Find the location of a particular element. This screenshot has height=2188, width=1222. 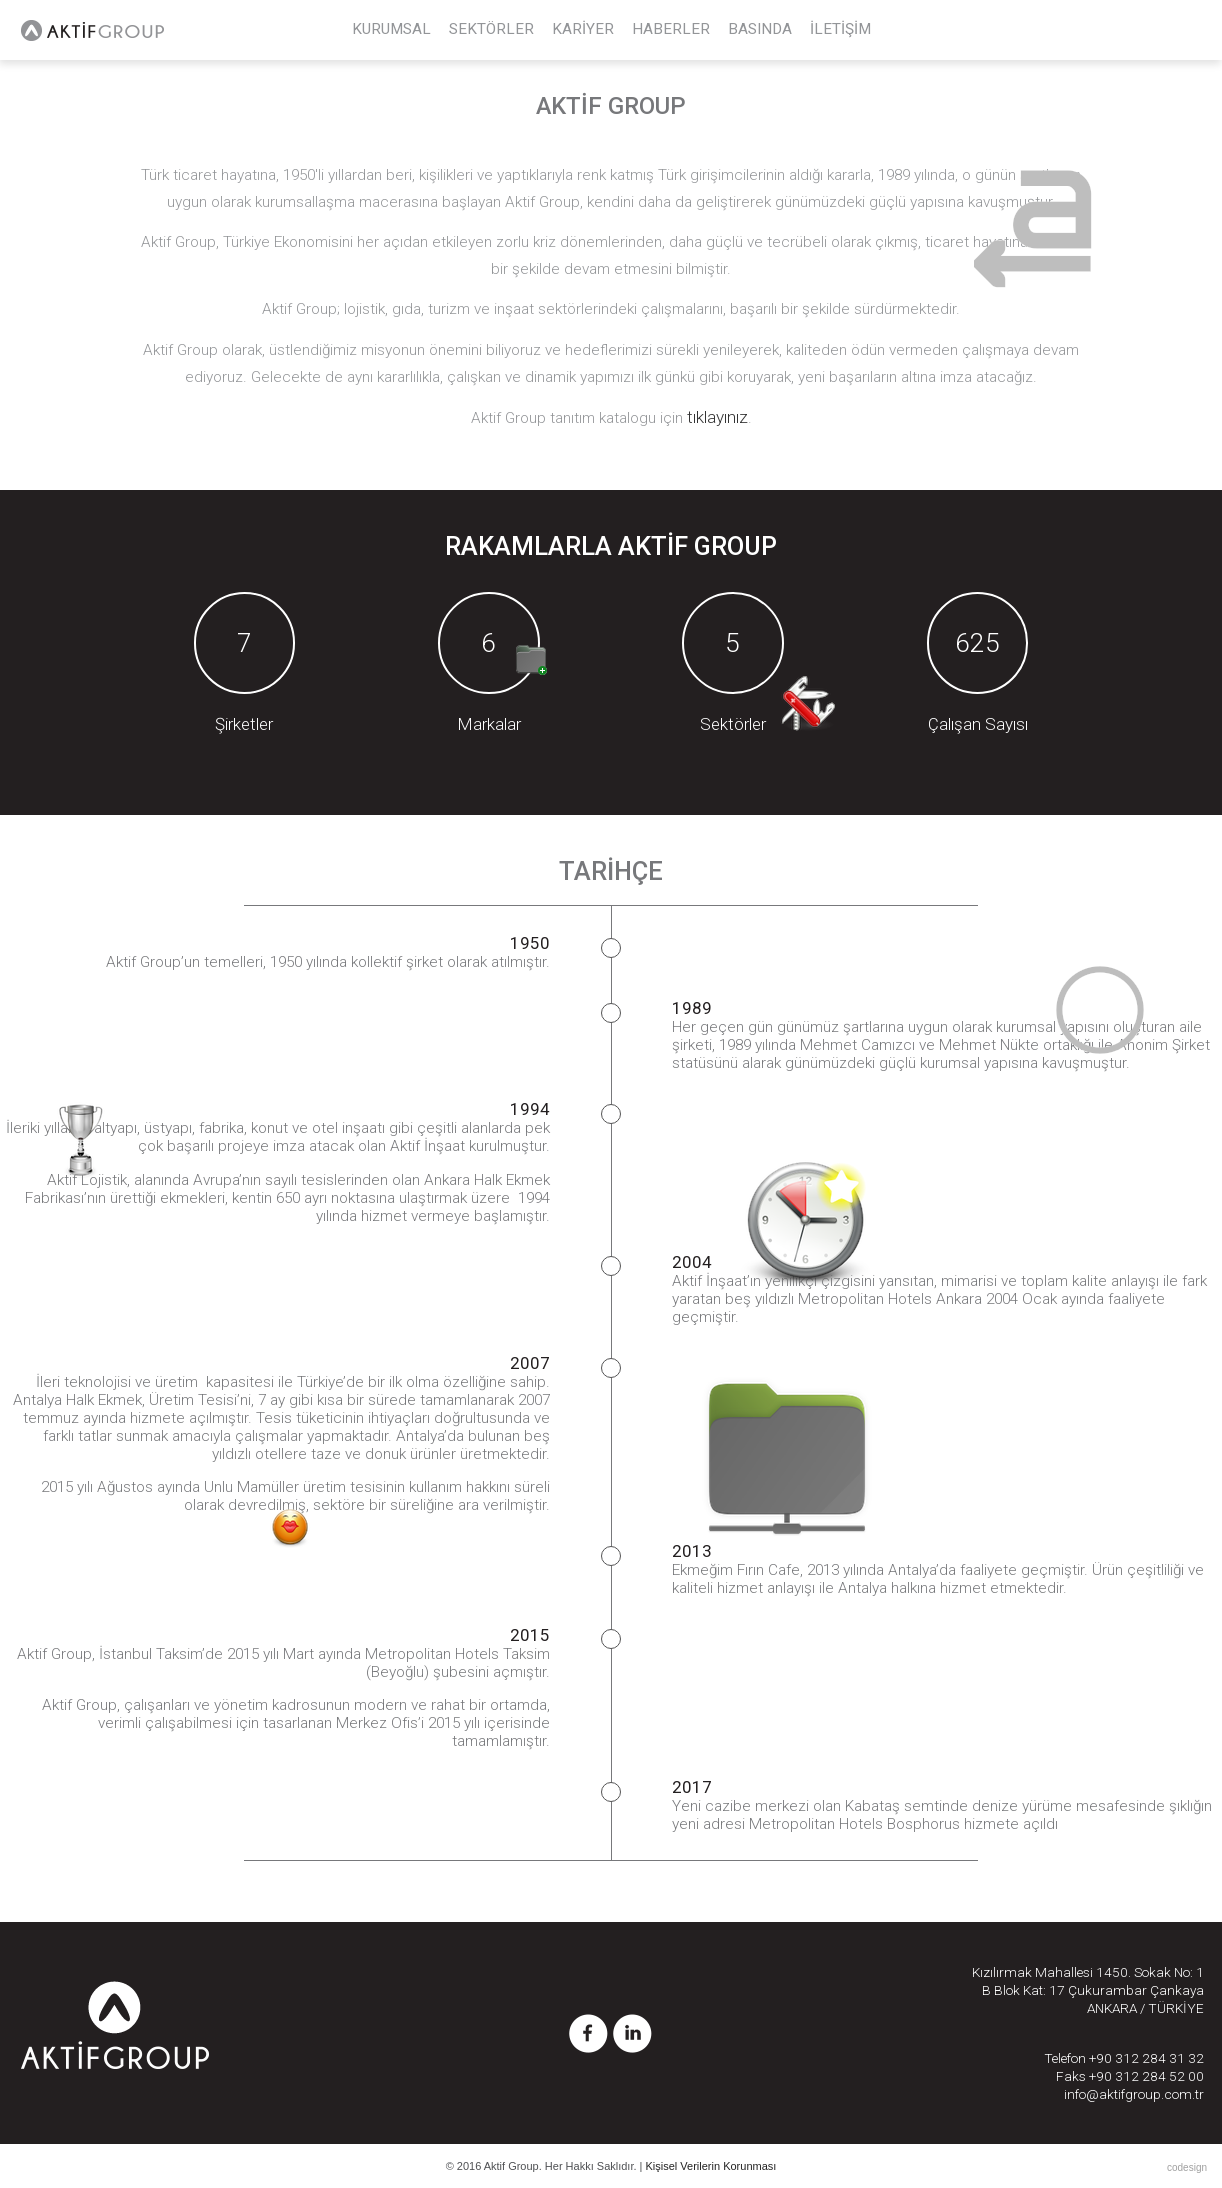

access a remote or network folder is located at coordinates (787, 1456).